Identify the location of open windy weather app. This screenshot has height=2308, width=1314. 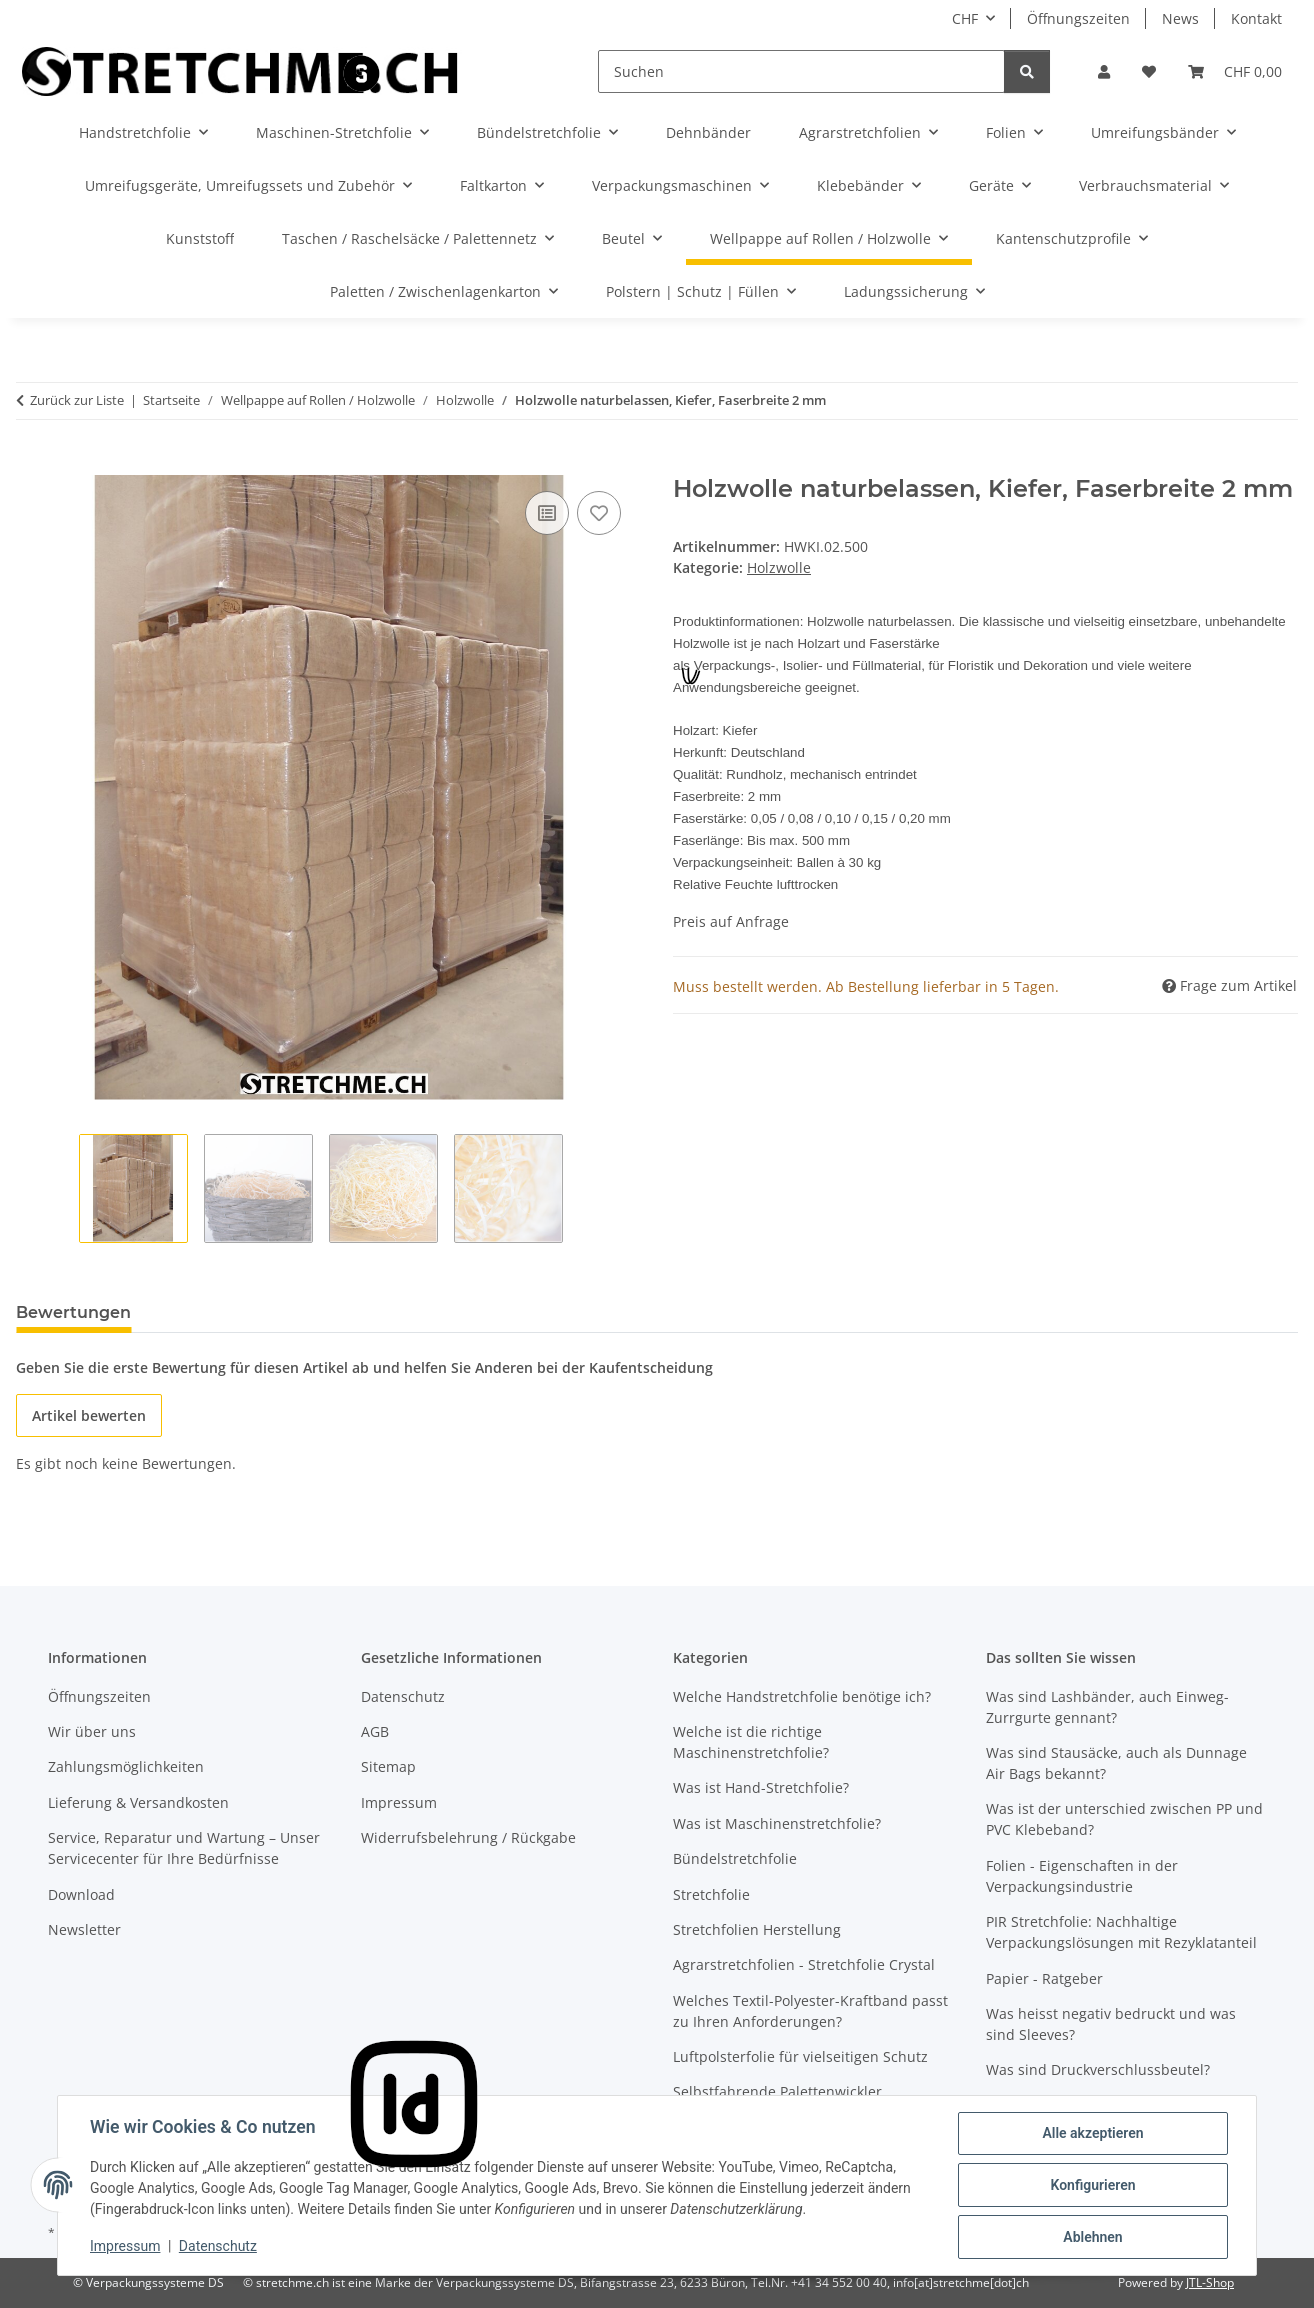
(691, 676).